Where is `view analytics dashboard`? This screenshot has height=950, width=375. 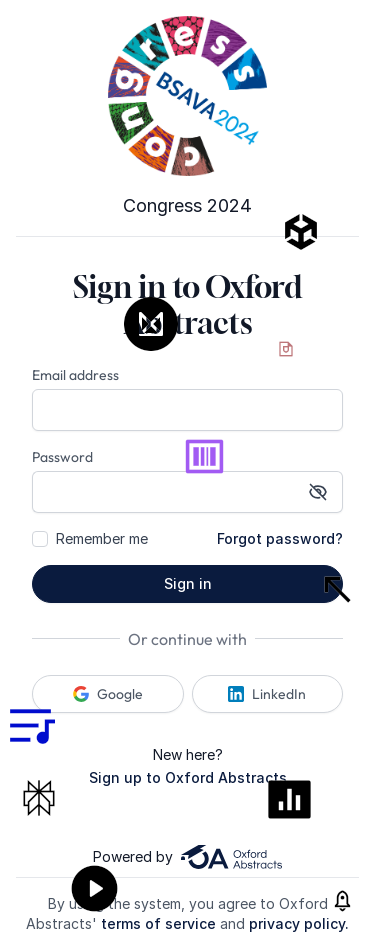
view analytics dashboard is located at coordinates (289, 799).